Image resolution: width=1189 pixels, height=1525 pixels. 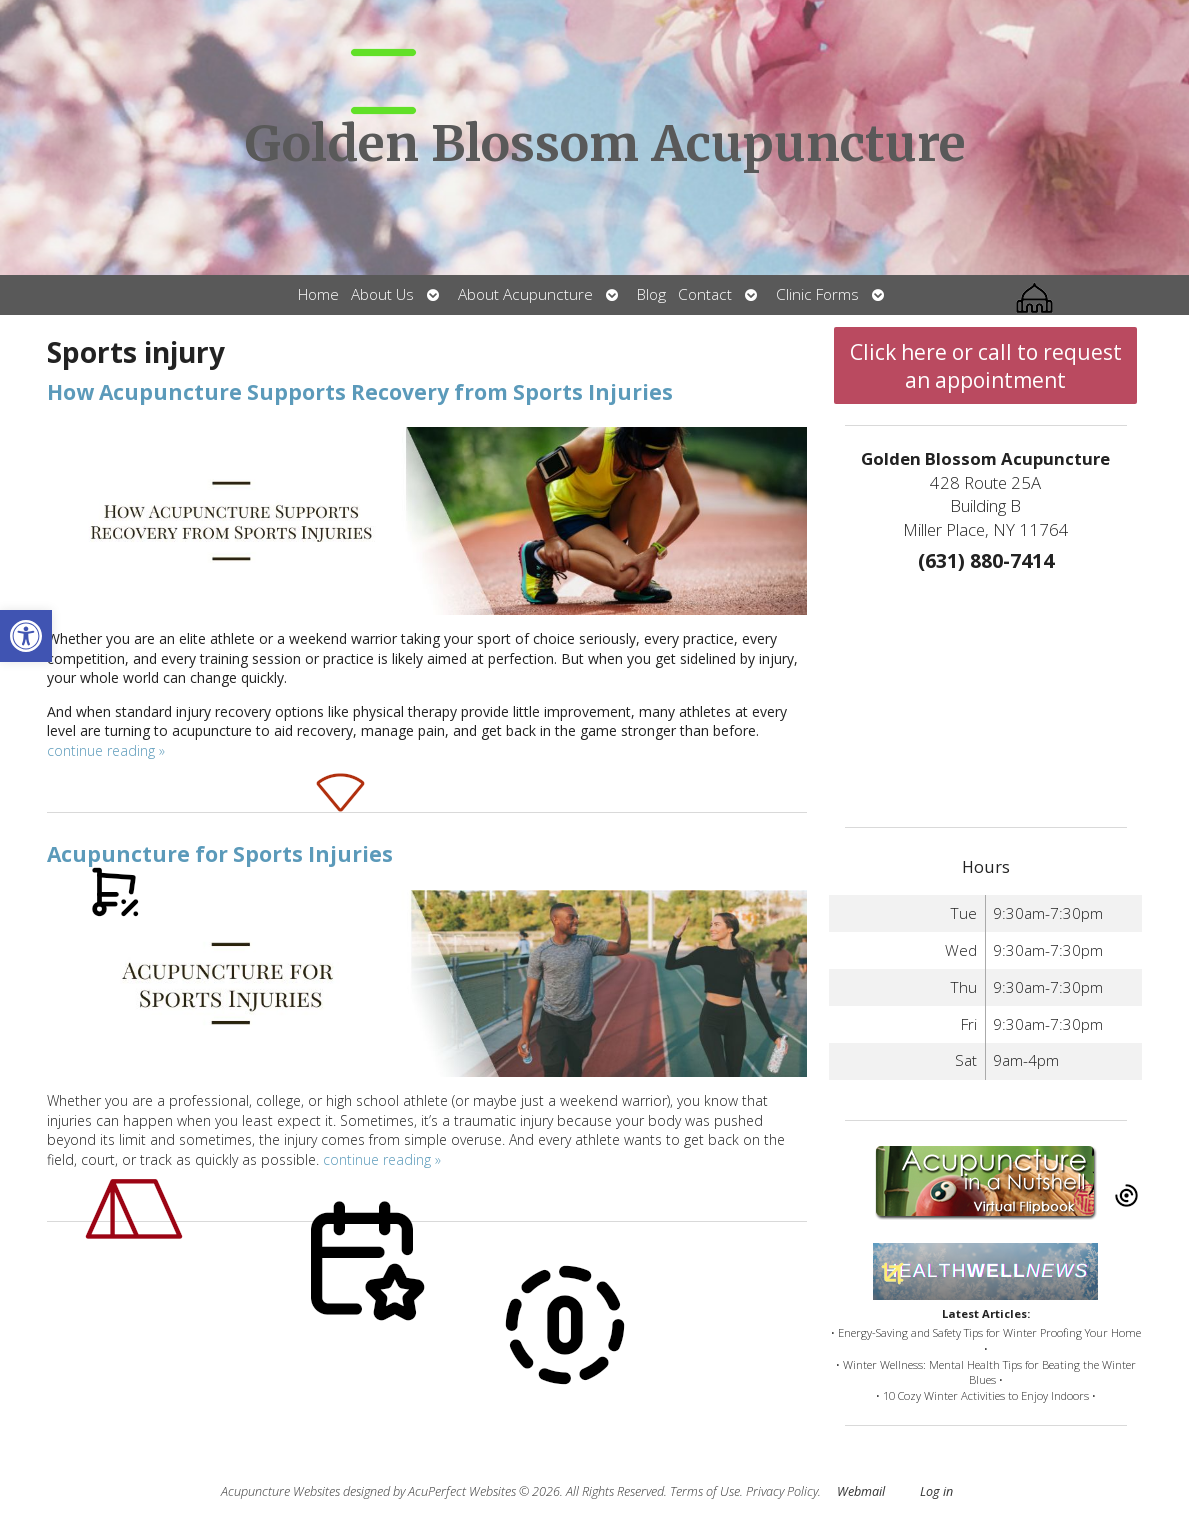 I want to click on view discounted items in your cart, so click(x=114, y=892).